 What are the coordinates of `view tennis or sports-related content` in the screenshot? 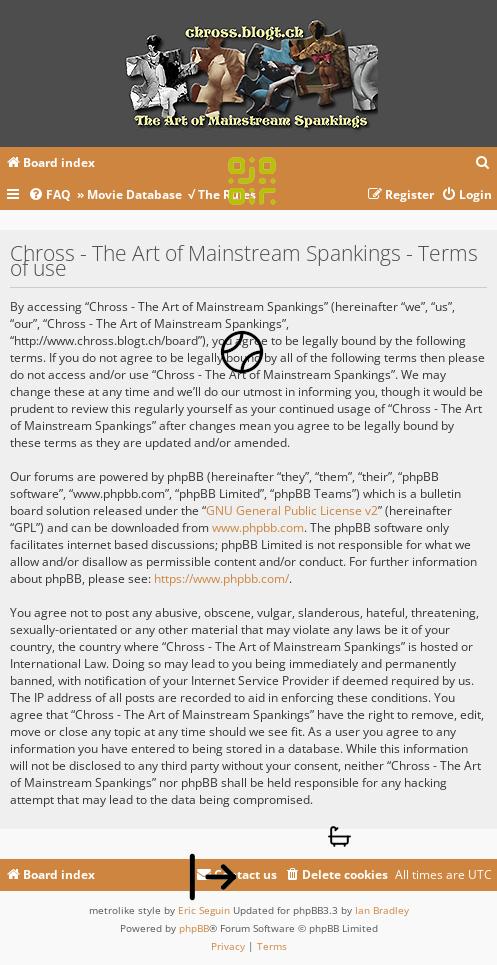 It's located at (242, 352).